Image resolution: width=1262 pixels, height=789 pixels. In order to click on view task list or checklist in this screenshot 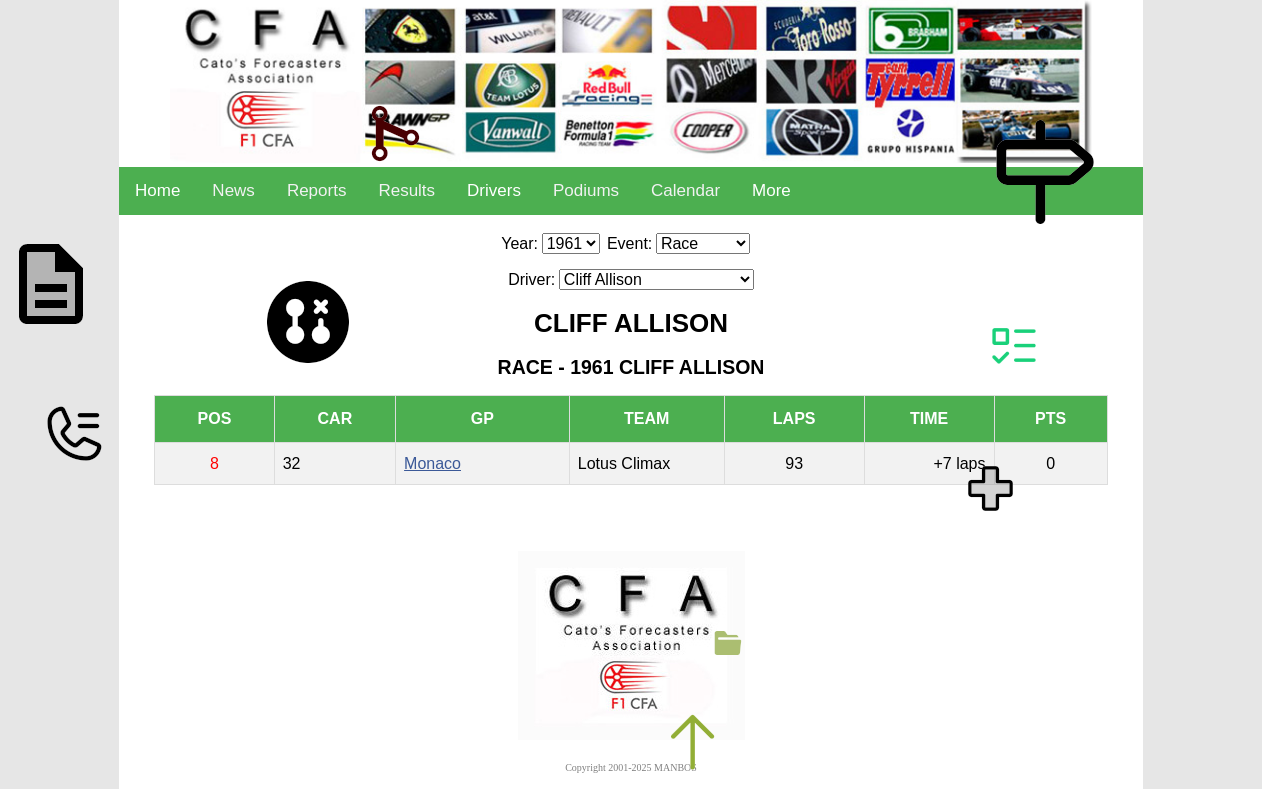, I will do `click(1014, 345)`.